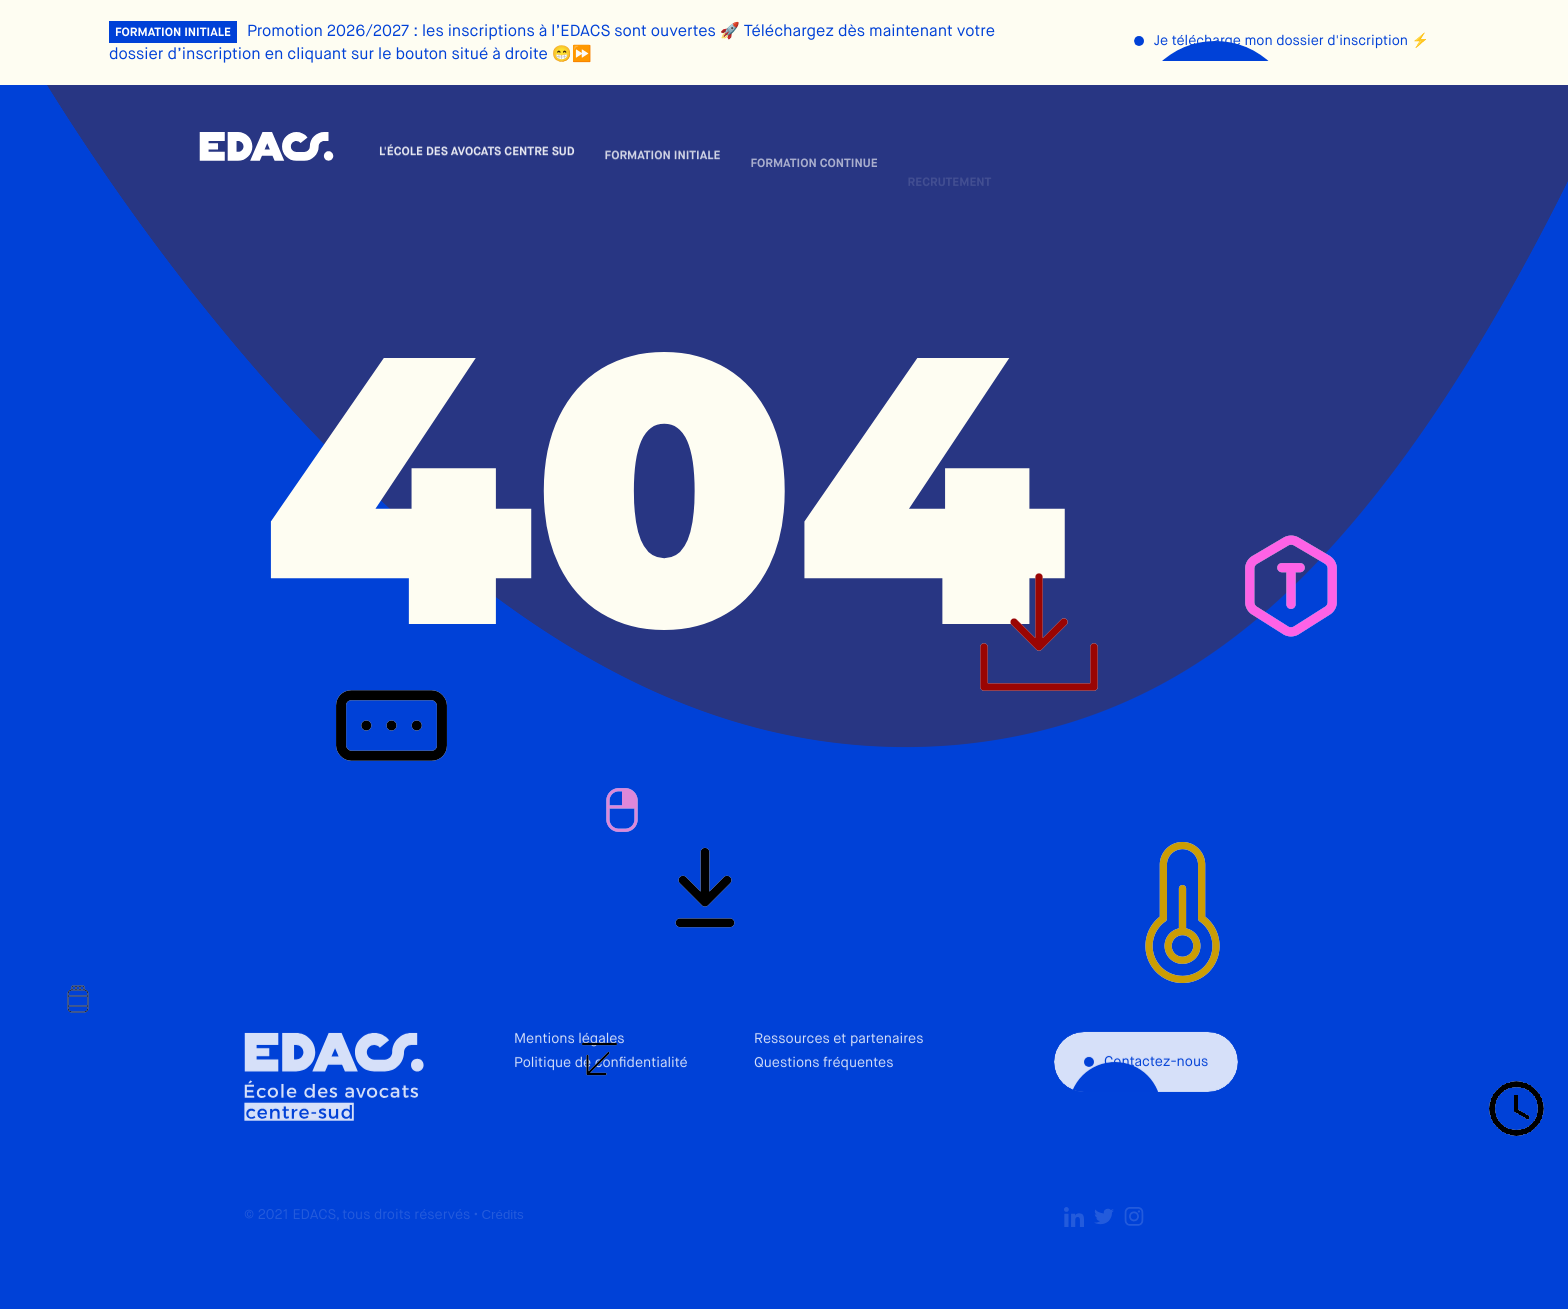  Describe the element at coordinates (622, 810) in the screenshot. I see `right-click action indicator` at that location.